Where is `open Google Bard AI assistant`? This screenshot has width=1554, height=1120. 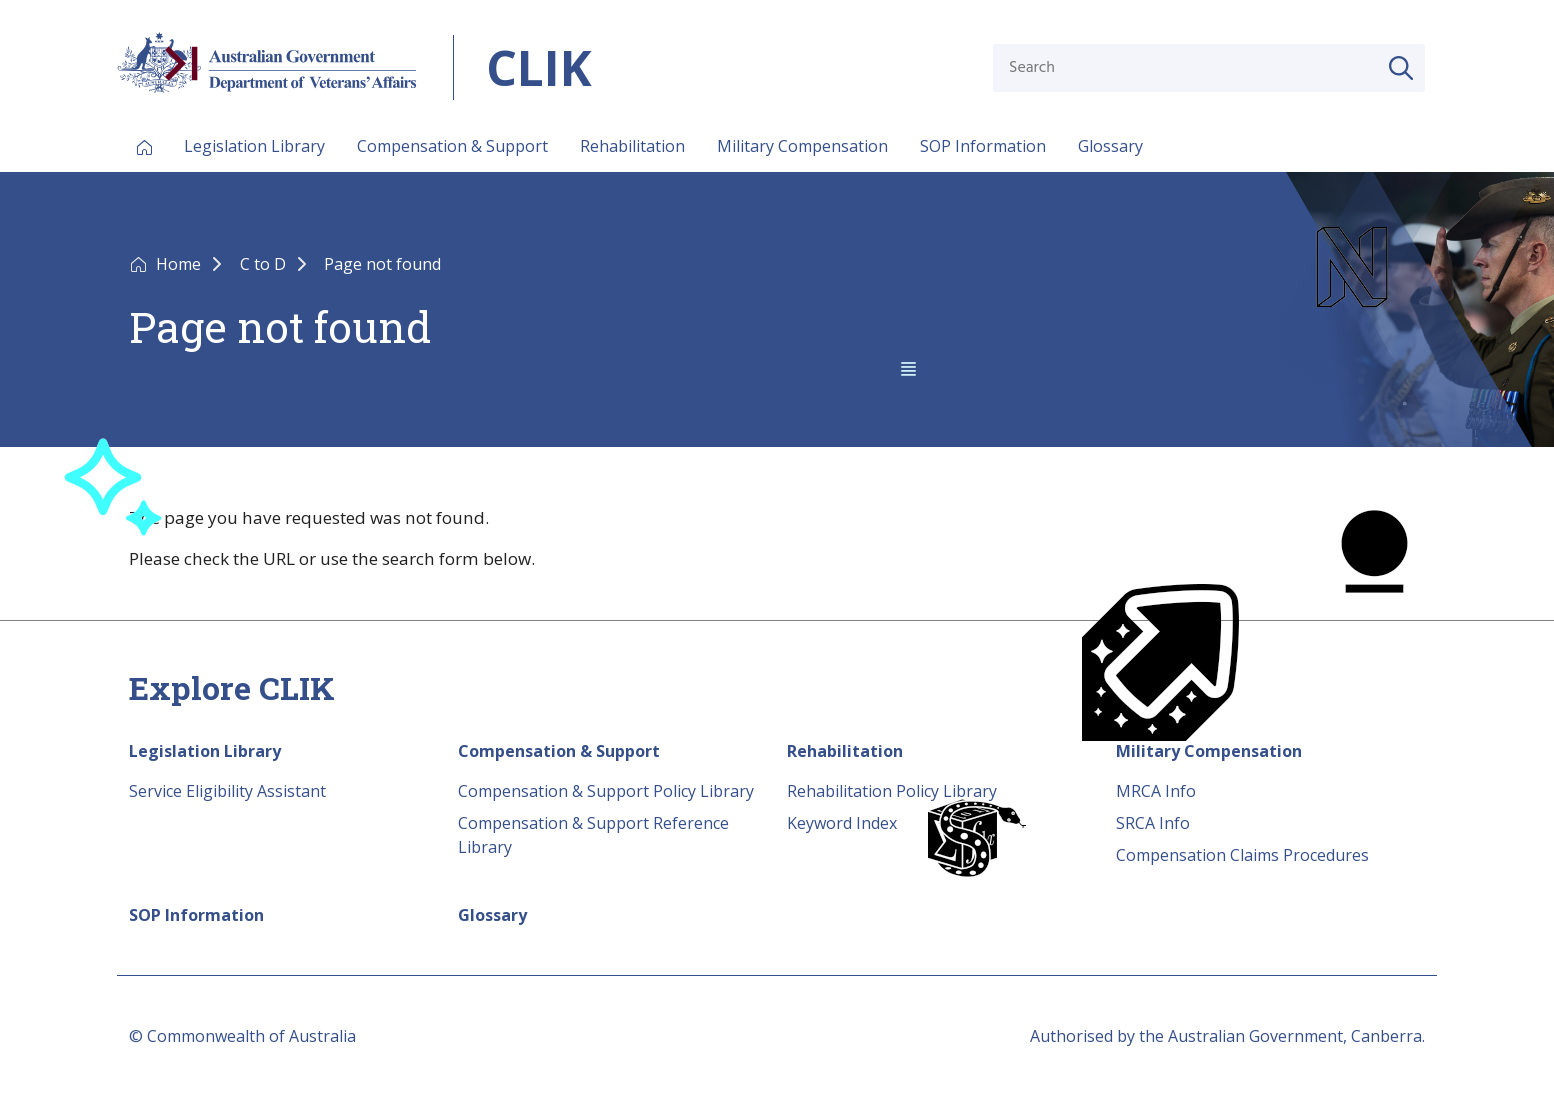 open Google Bard AI assistant is located at coordinates (113, 487).